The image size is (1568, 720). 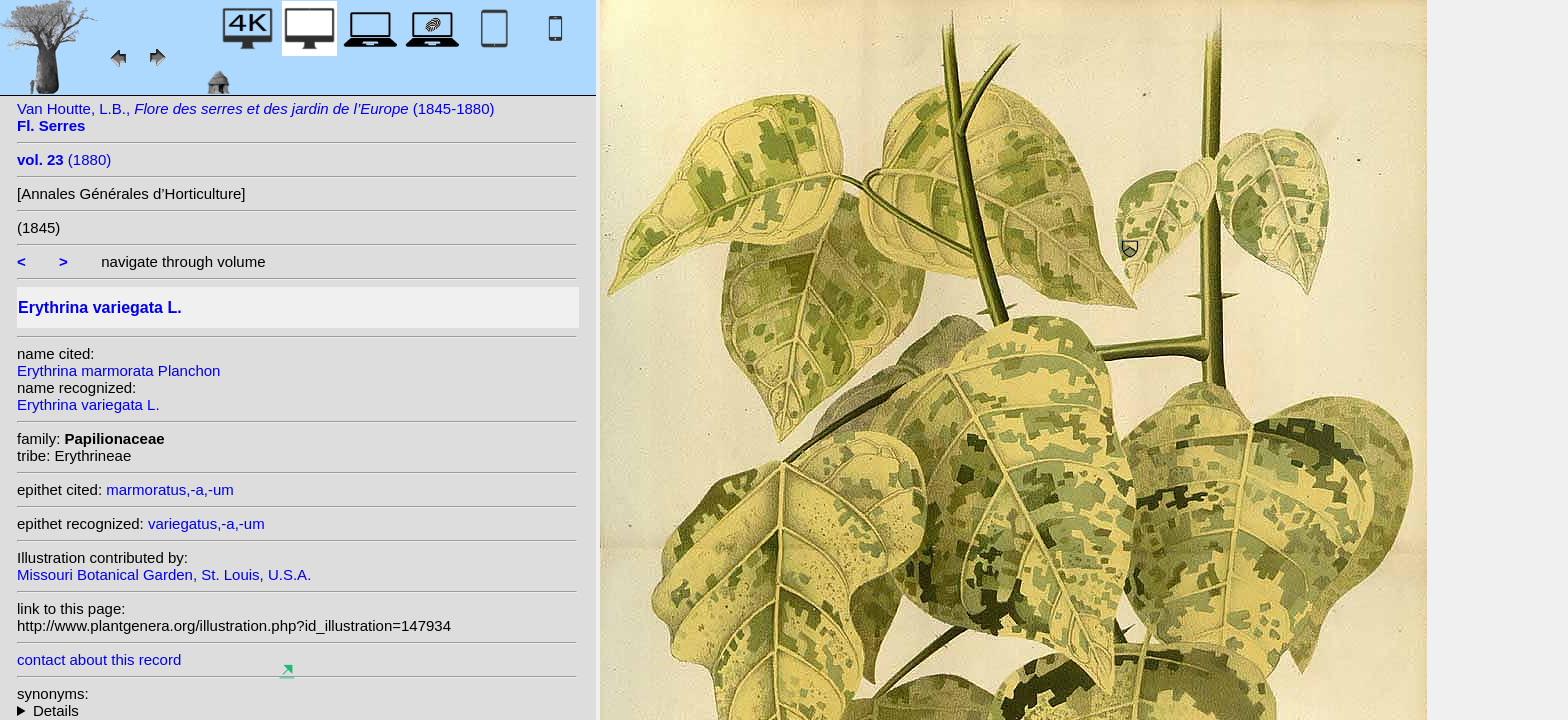 I want to click on access security or protection settings, so click(x=1130, y=248).